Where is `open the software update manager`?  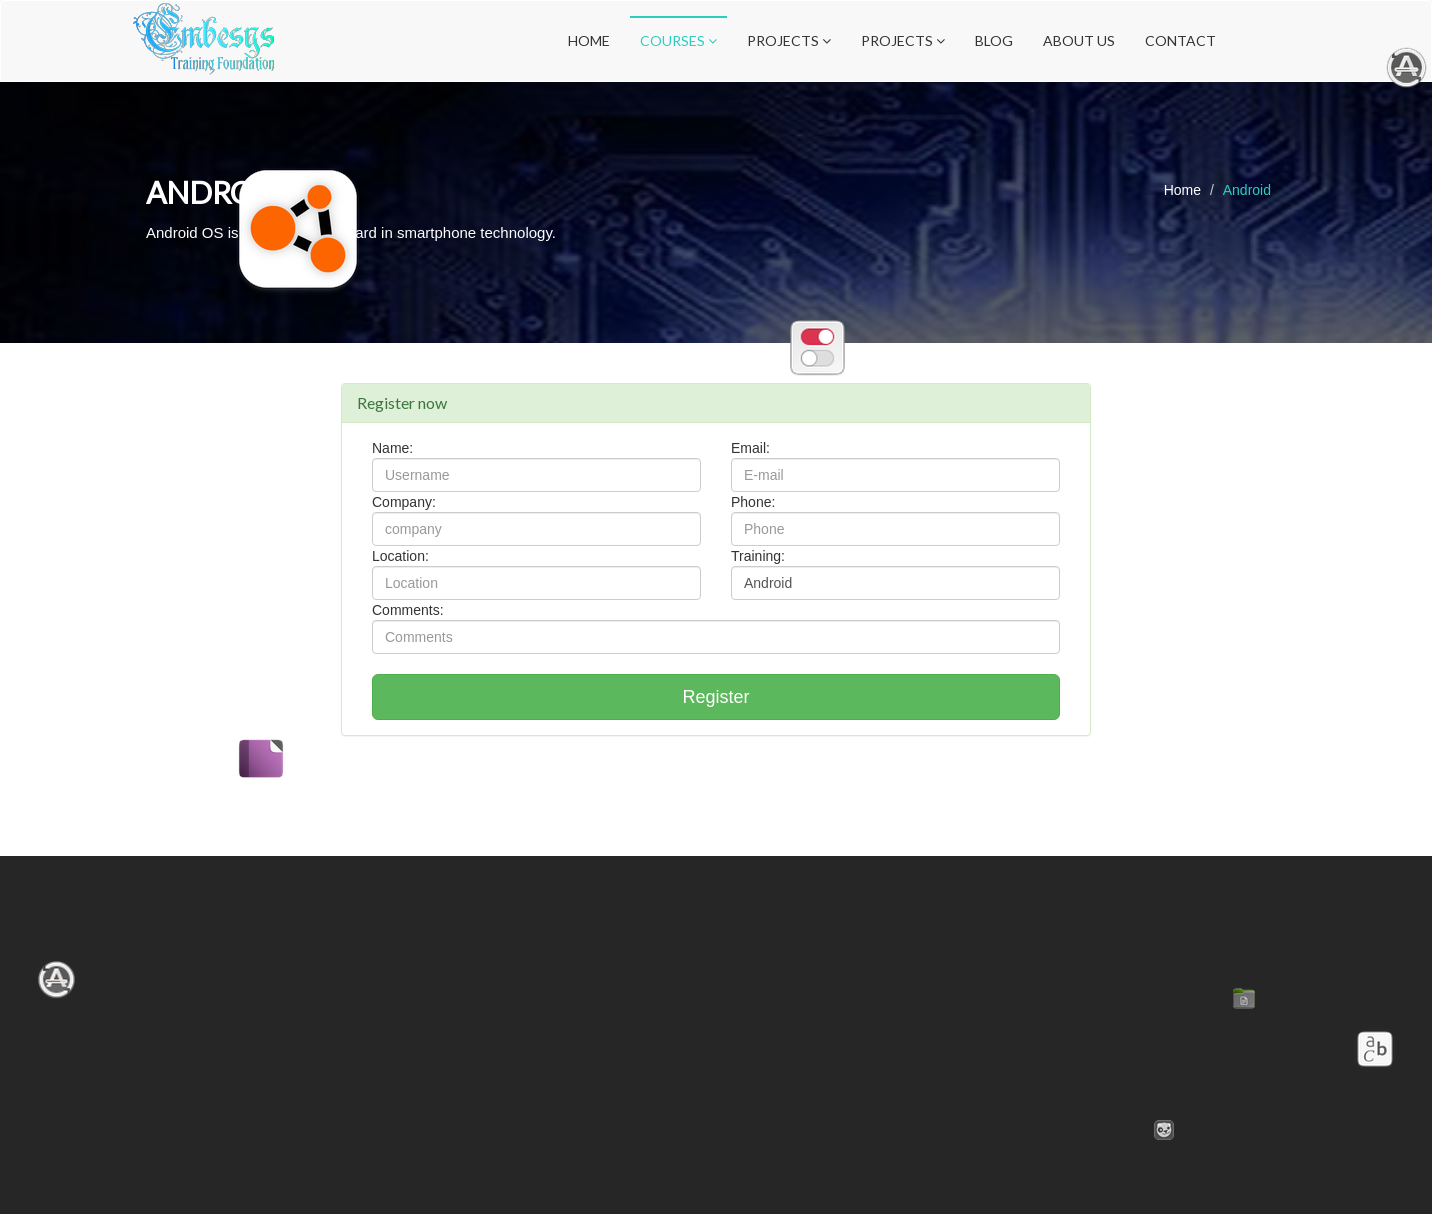
open the software update manager is located at coordinates (56, 979).